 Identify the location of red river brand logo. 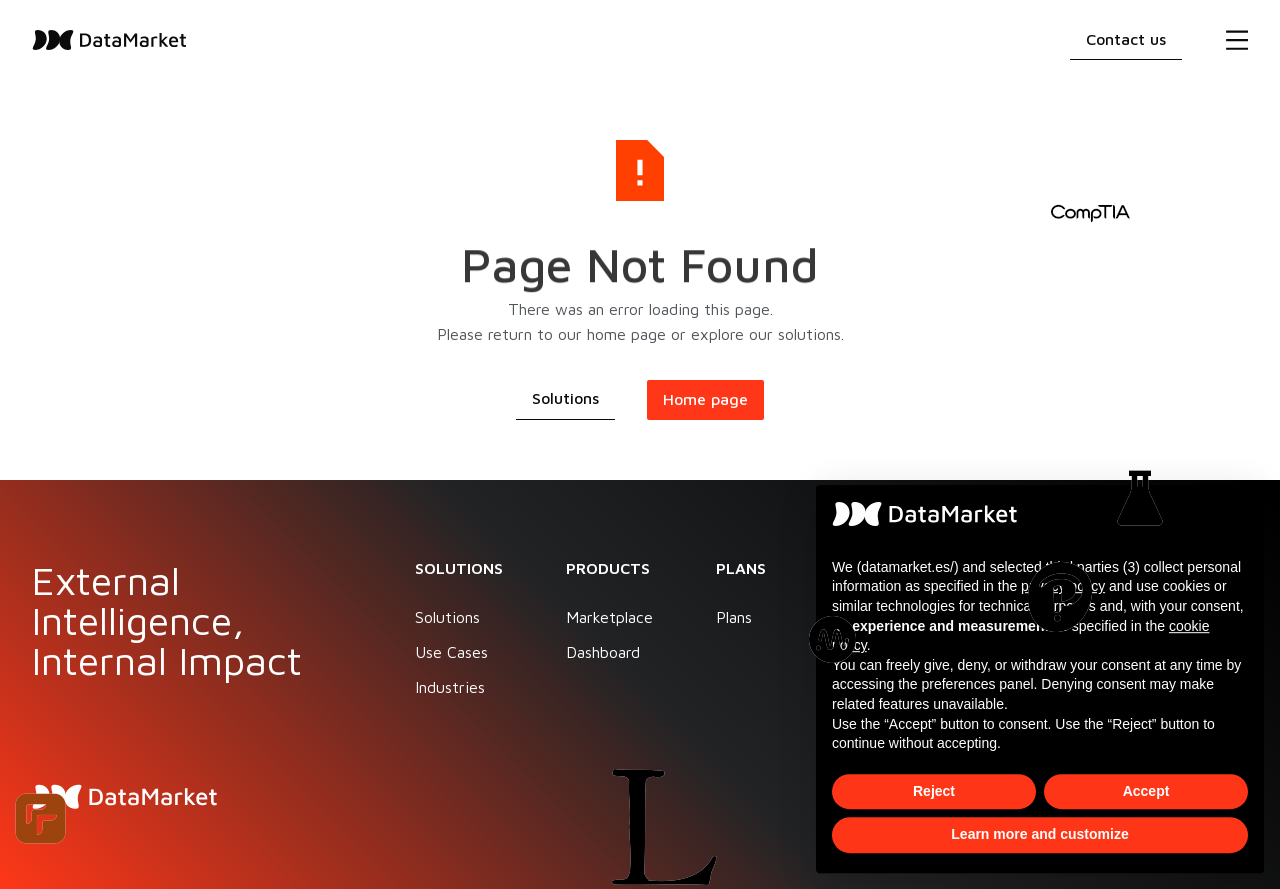
(40, 818).